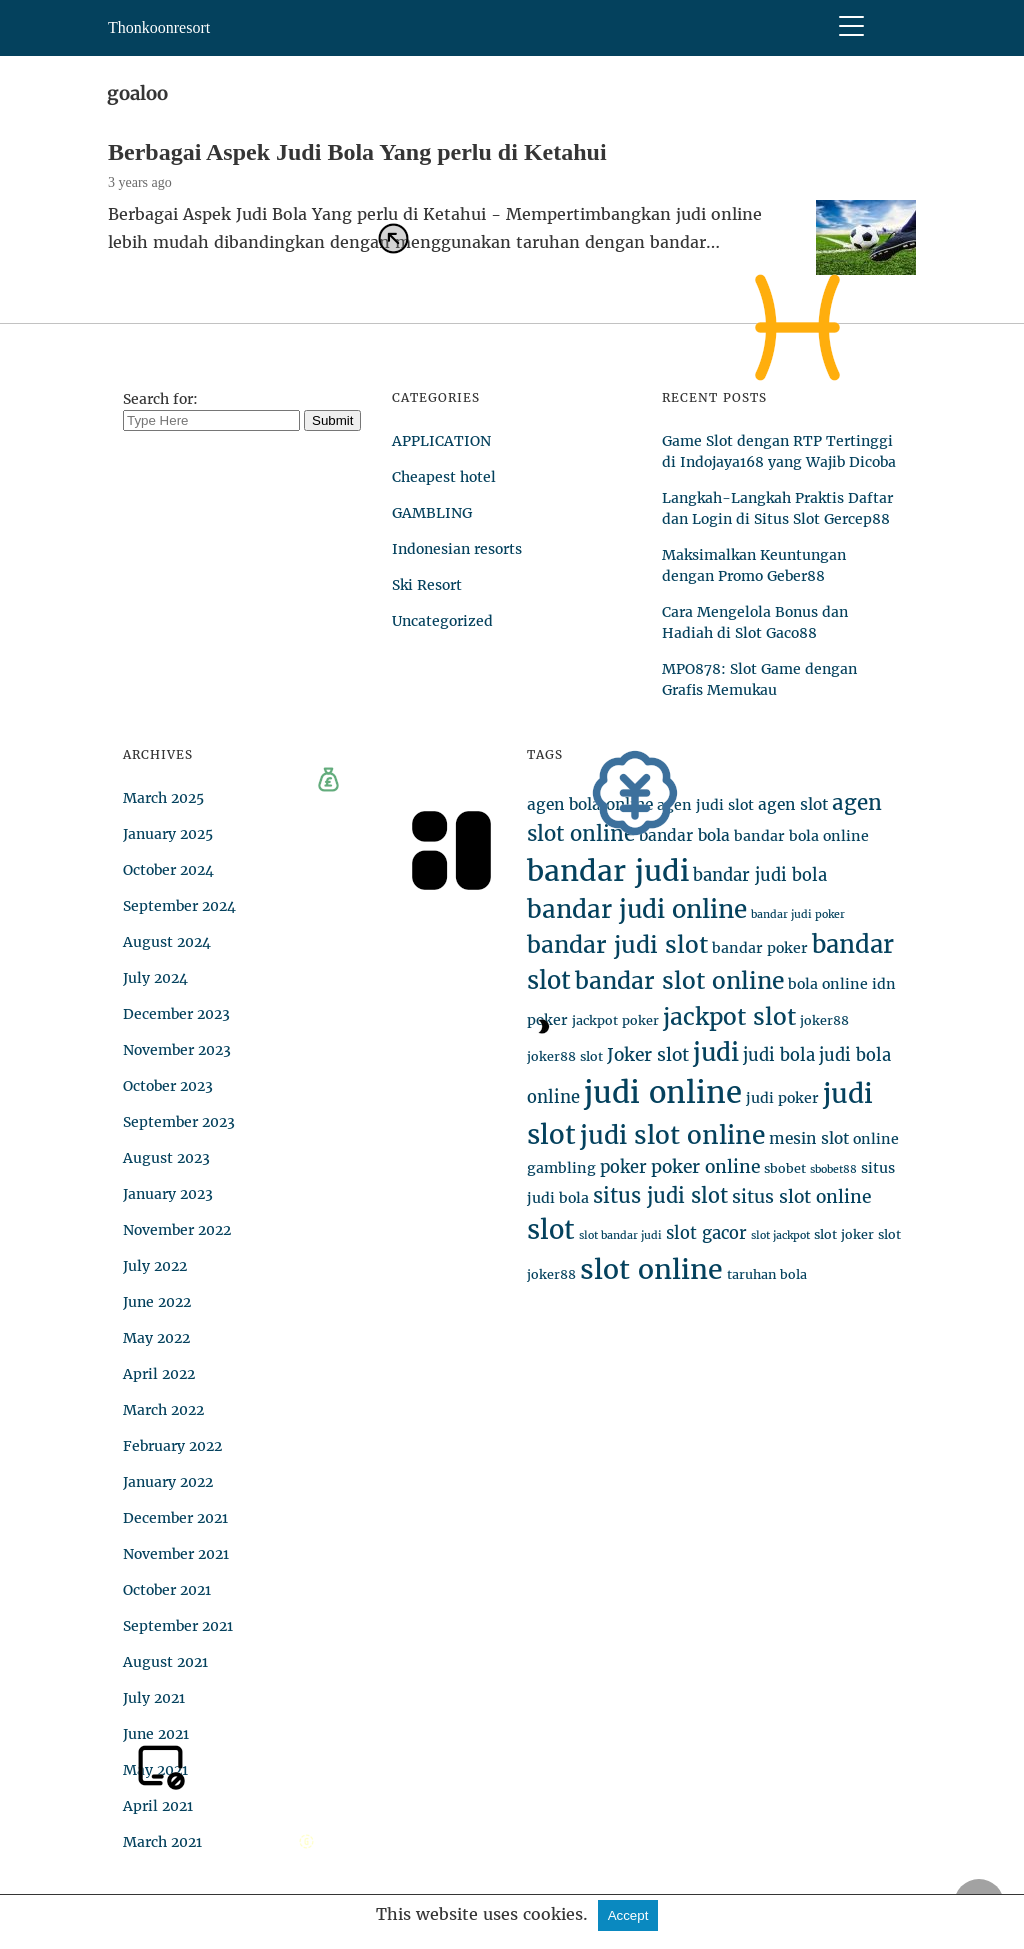  I want to click on navigate back to previous screen, so click(393, 238).